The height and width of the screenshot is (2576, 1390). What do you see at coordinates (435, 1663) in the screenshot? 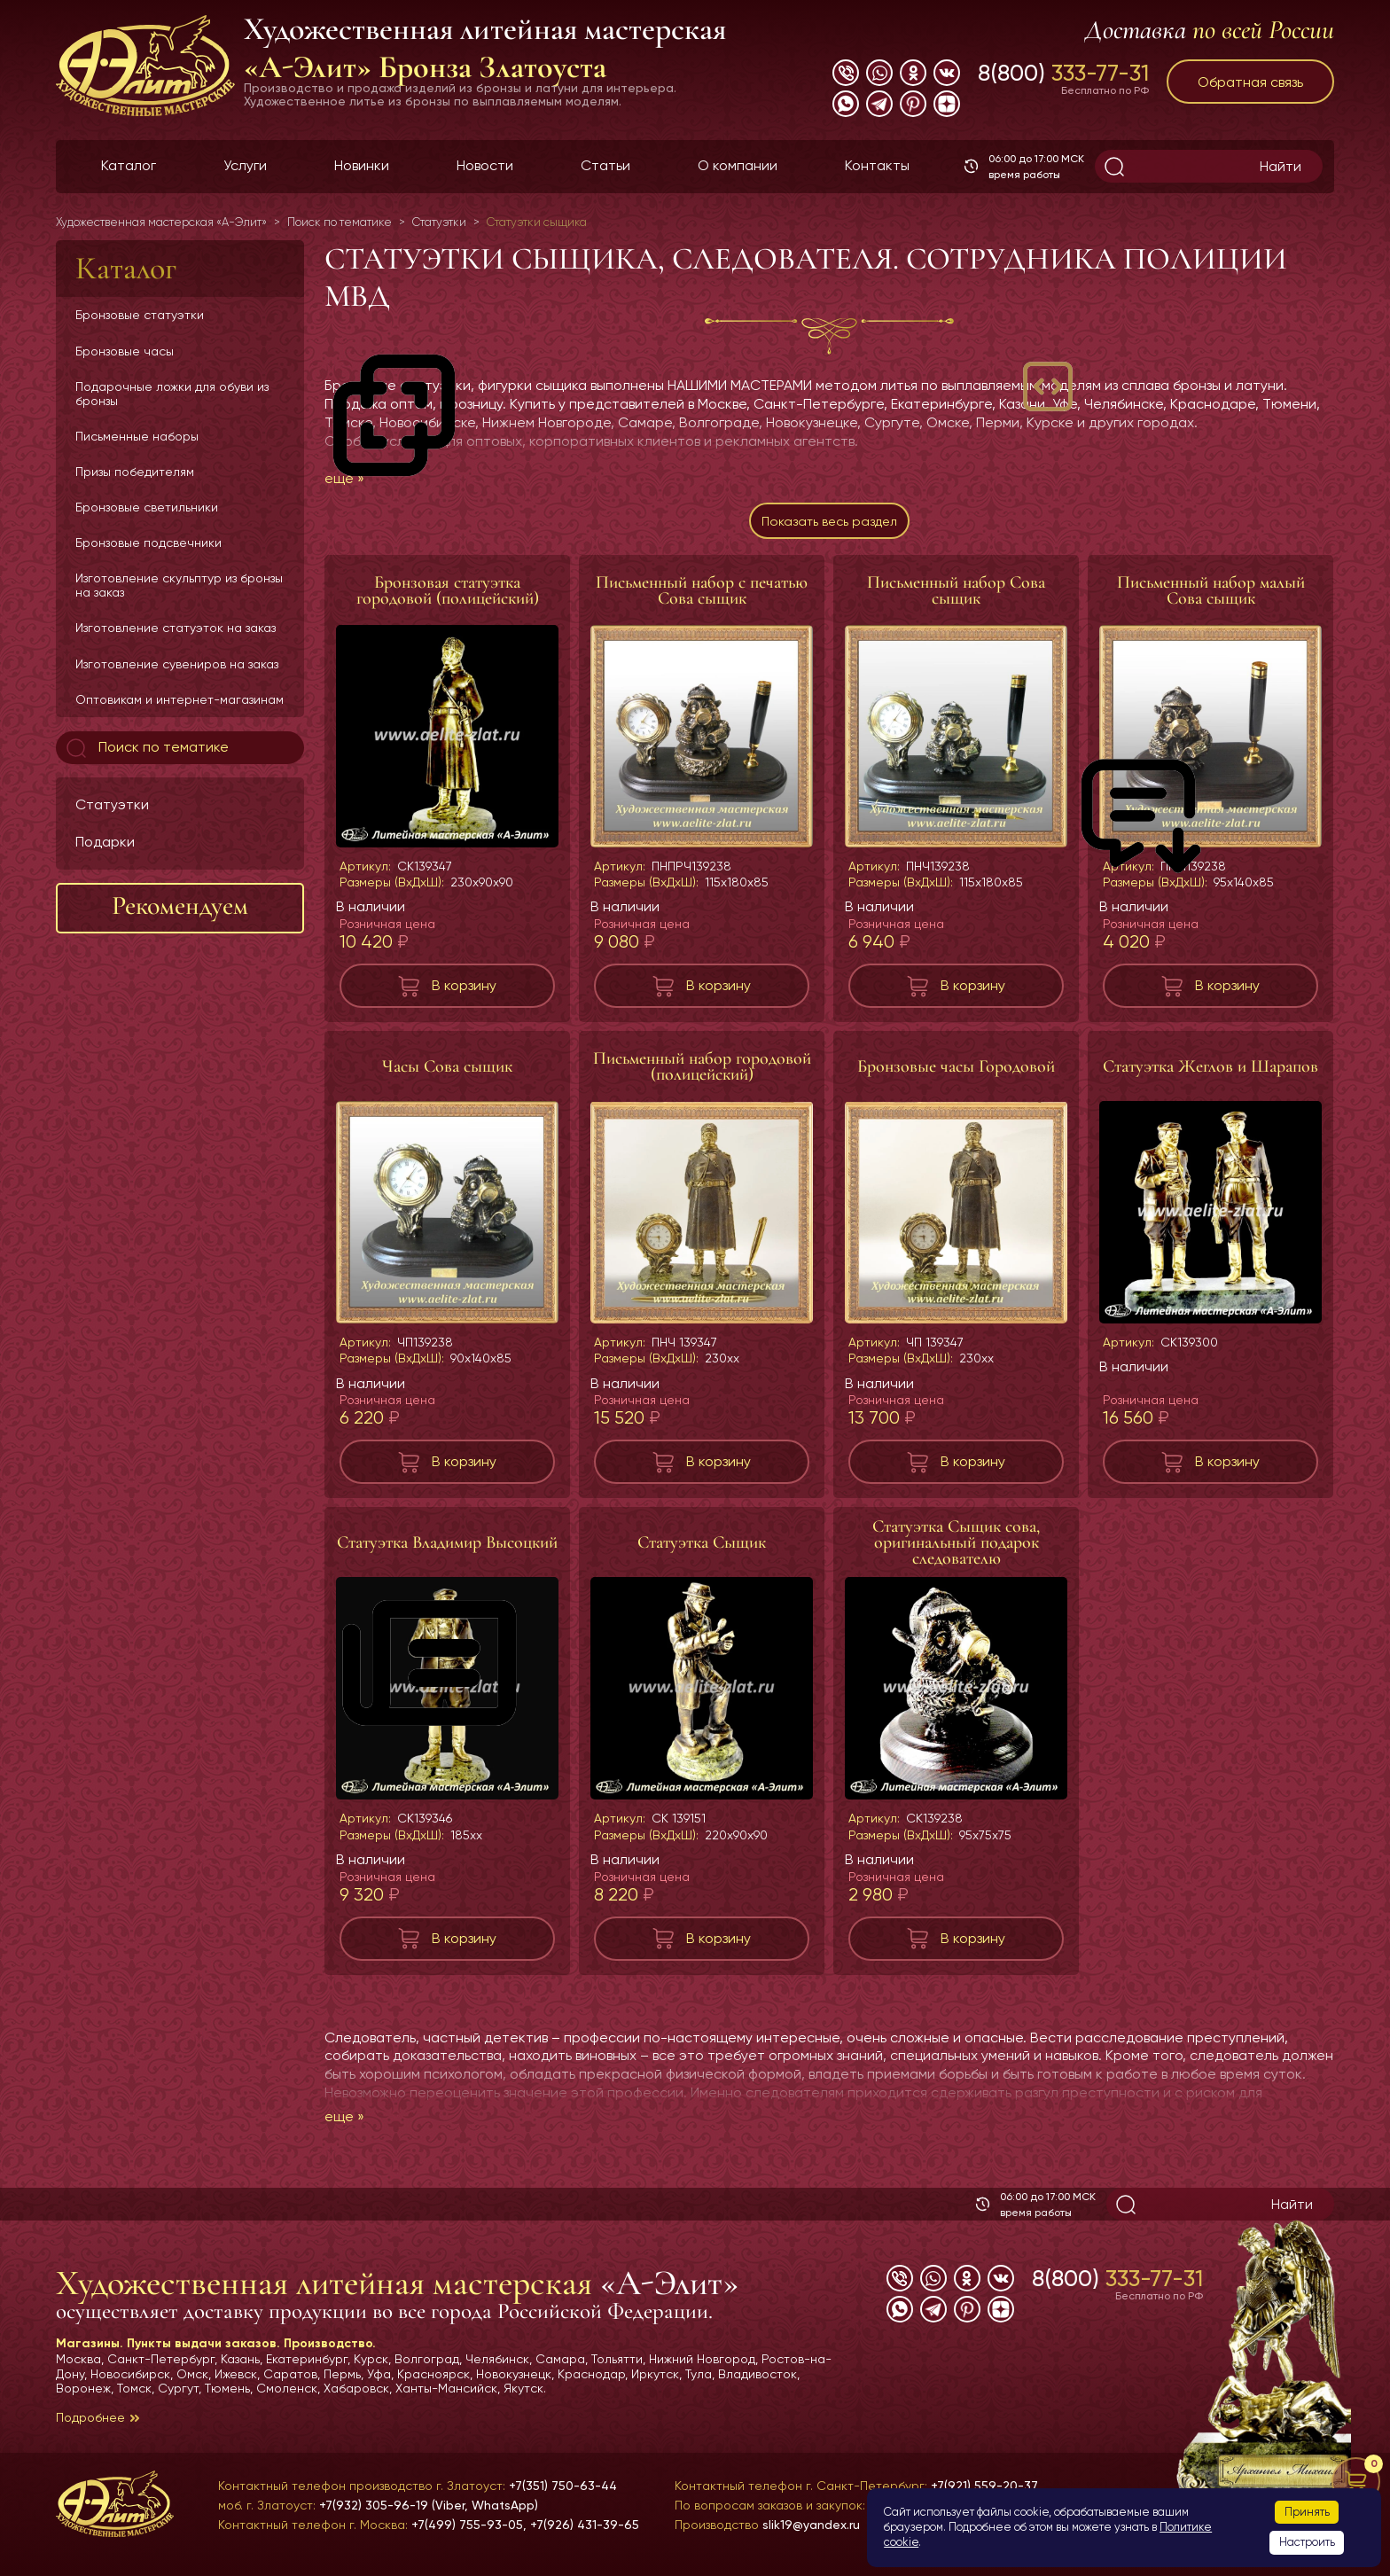
I see `view news articles` at bounding box center [435, 1663].